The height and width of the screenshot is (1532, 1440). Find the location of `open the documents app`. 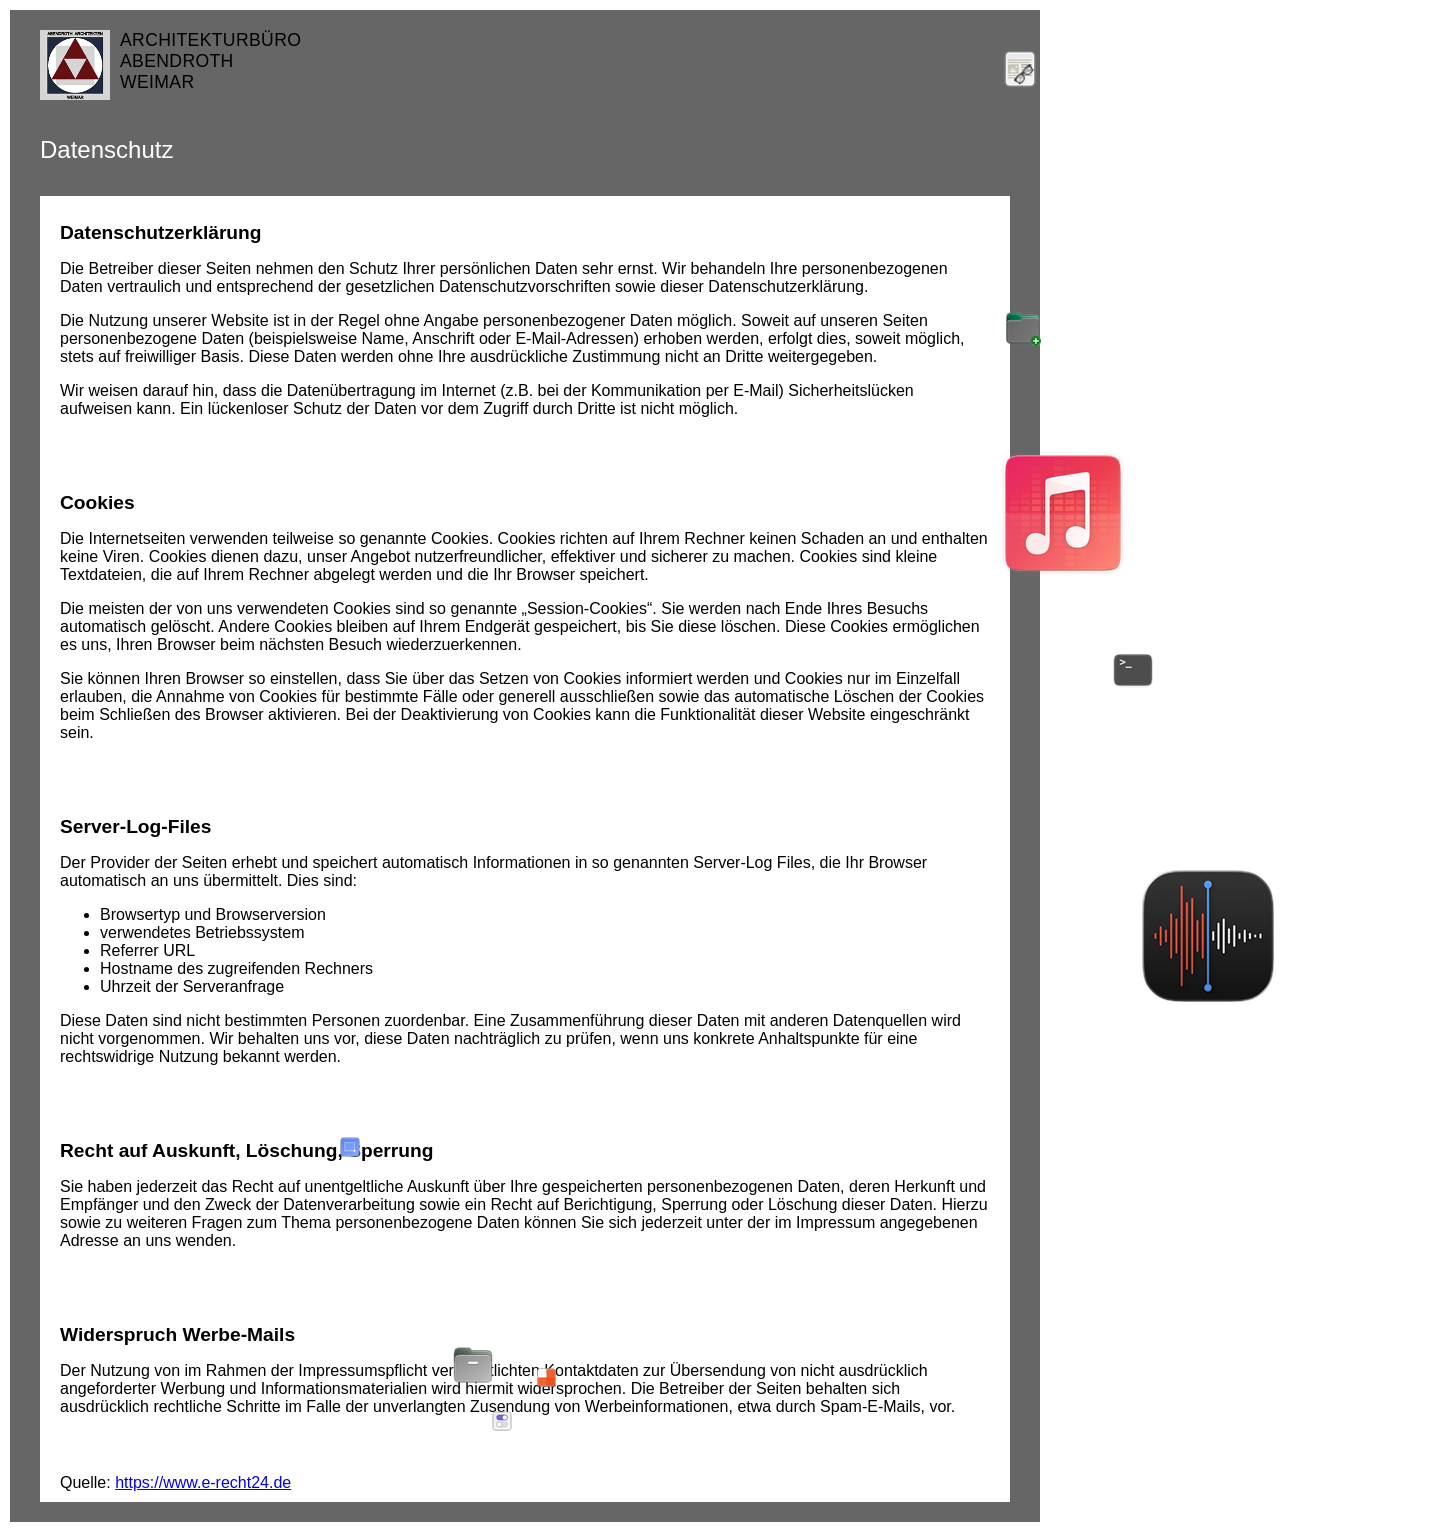

open the documents app is located at coordinates (1020, 69).